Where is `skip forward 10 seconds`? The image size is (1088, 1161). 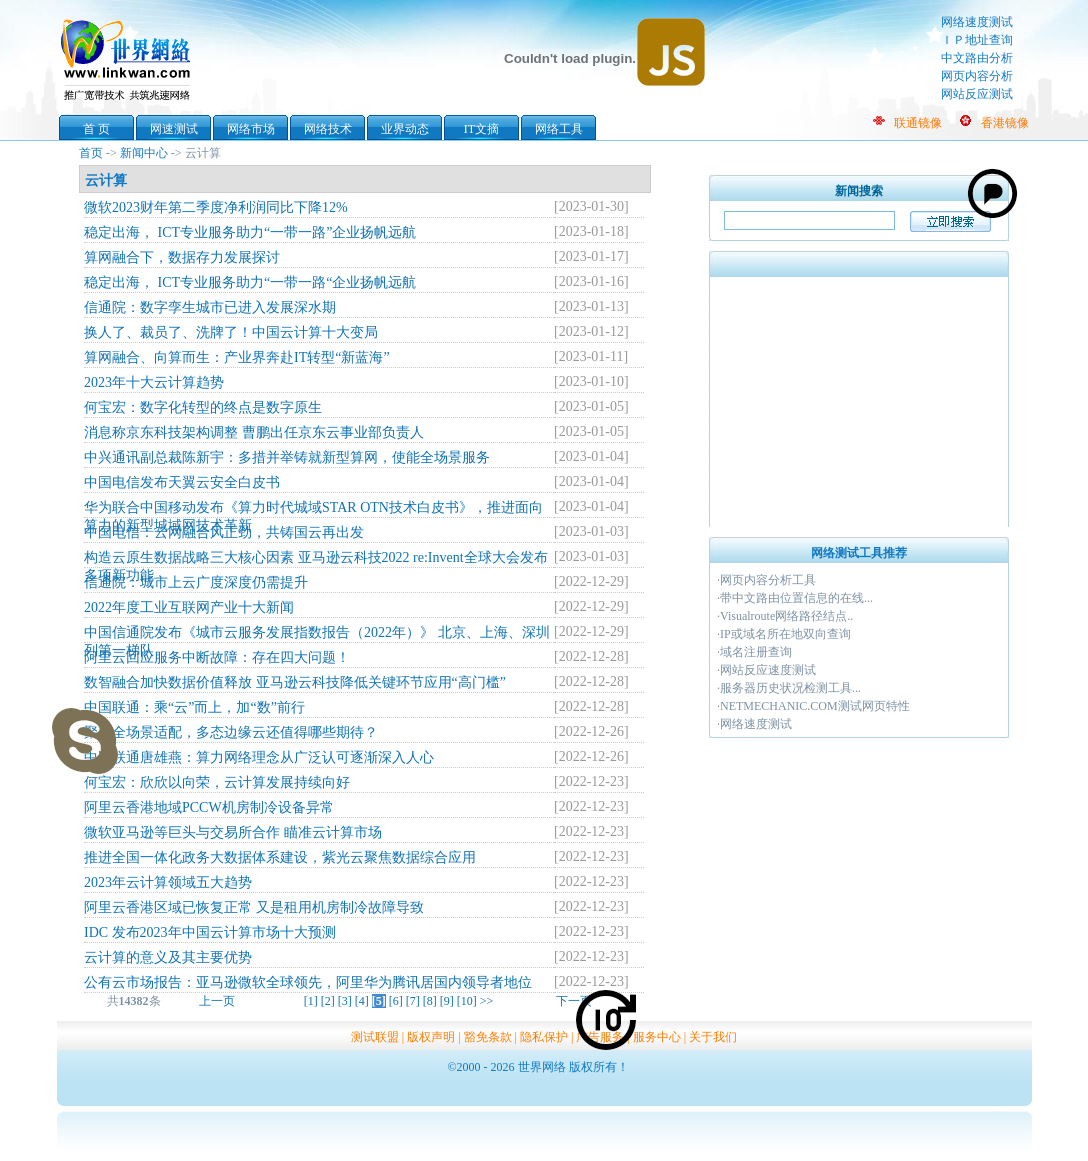 skip forward 10 seconds is located at coordinates (606, 1020).